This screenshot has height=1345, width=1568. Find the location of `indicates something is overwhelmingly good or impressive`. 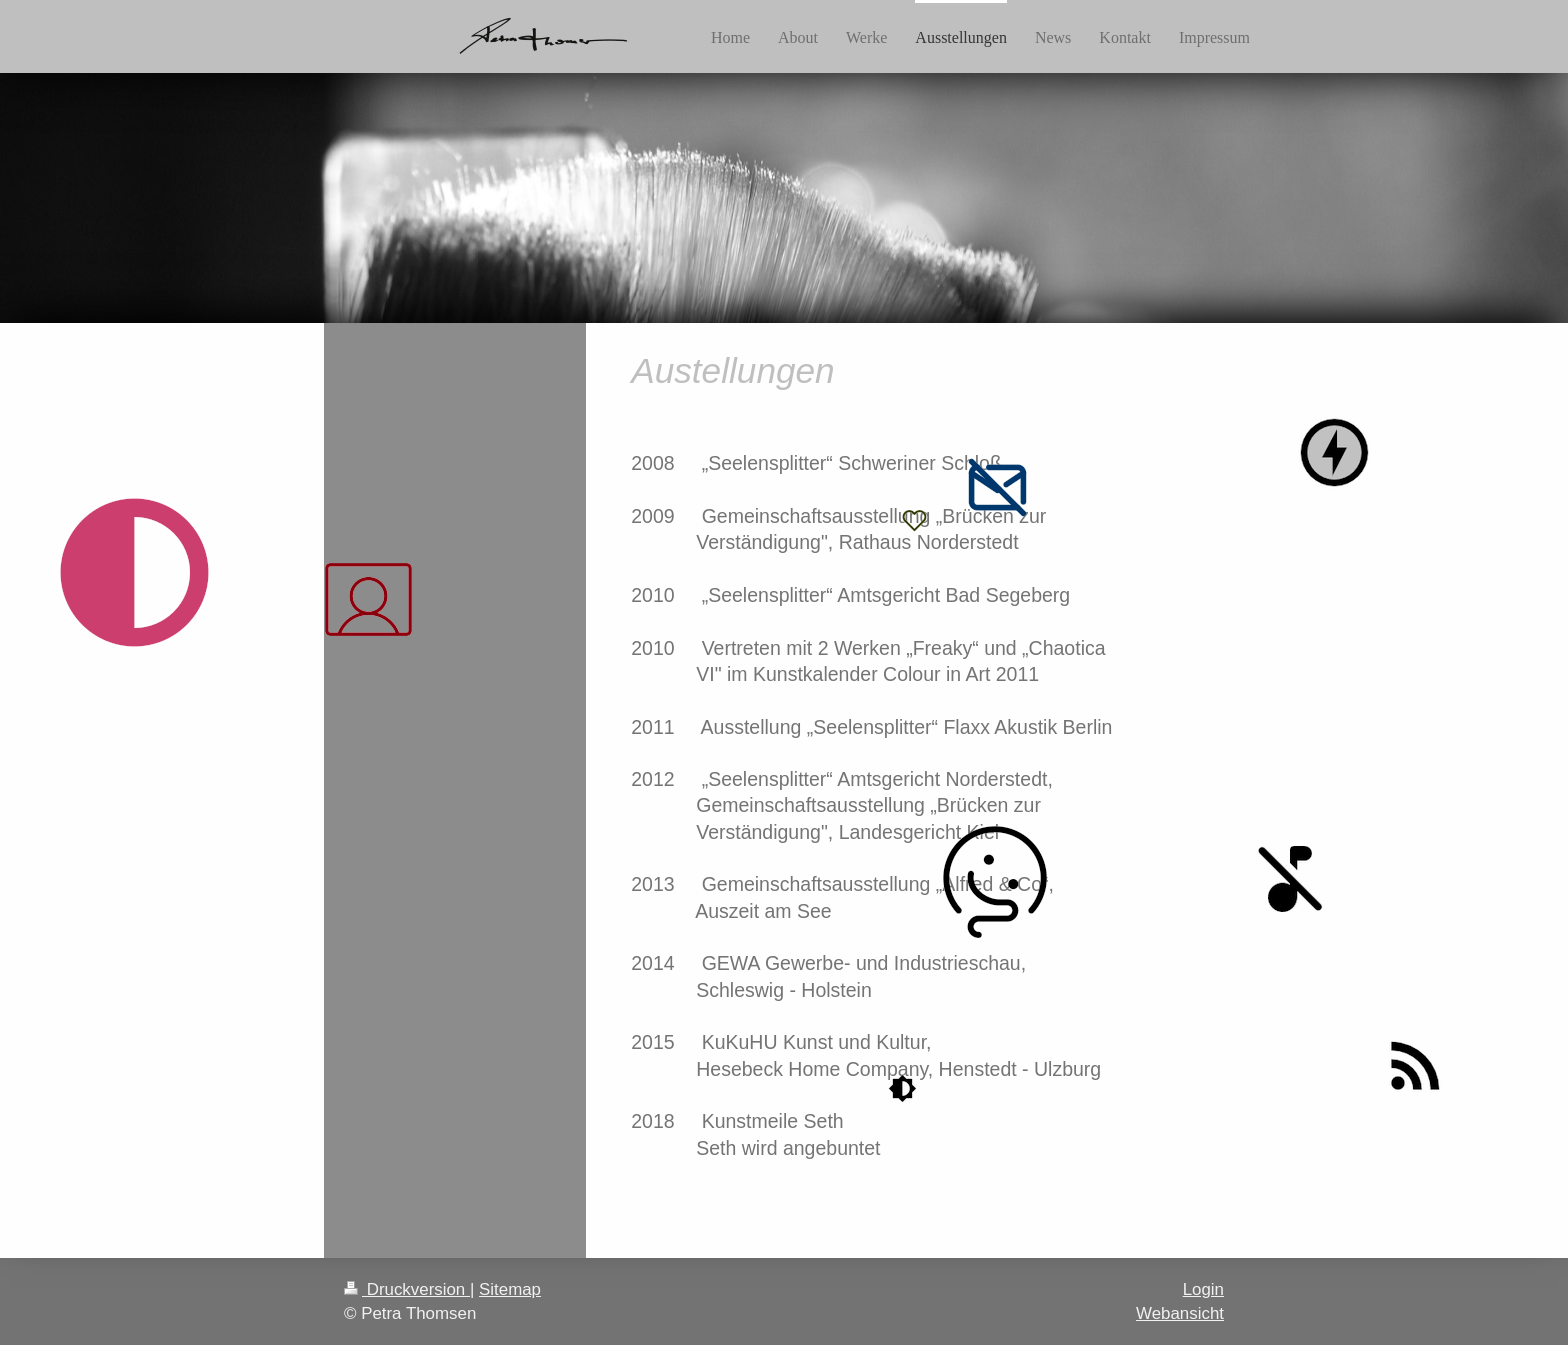

indicates something is overwhelmingly good or impressive is located at coordinates (995, 878).